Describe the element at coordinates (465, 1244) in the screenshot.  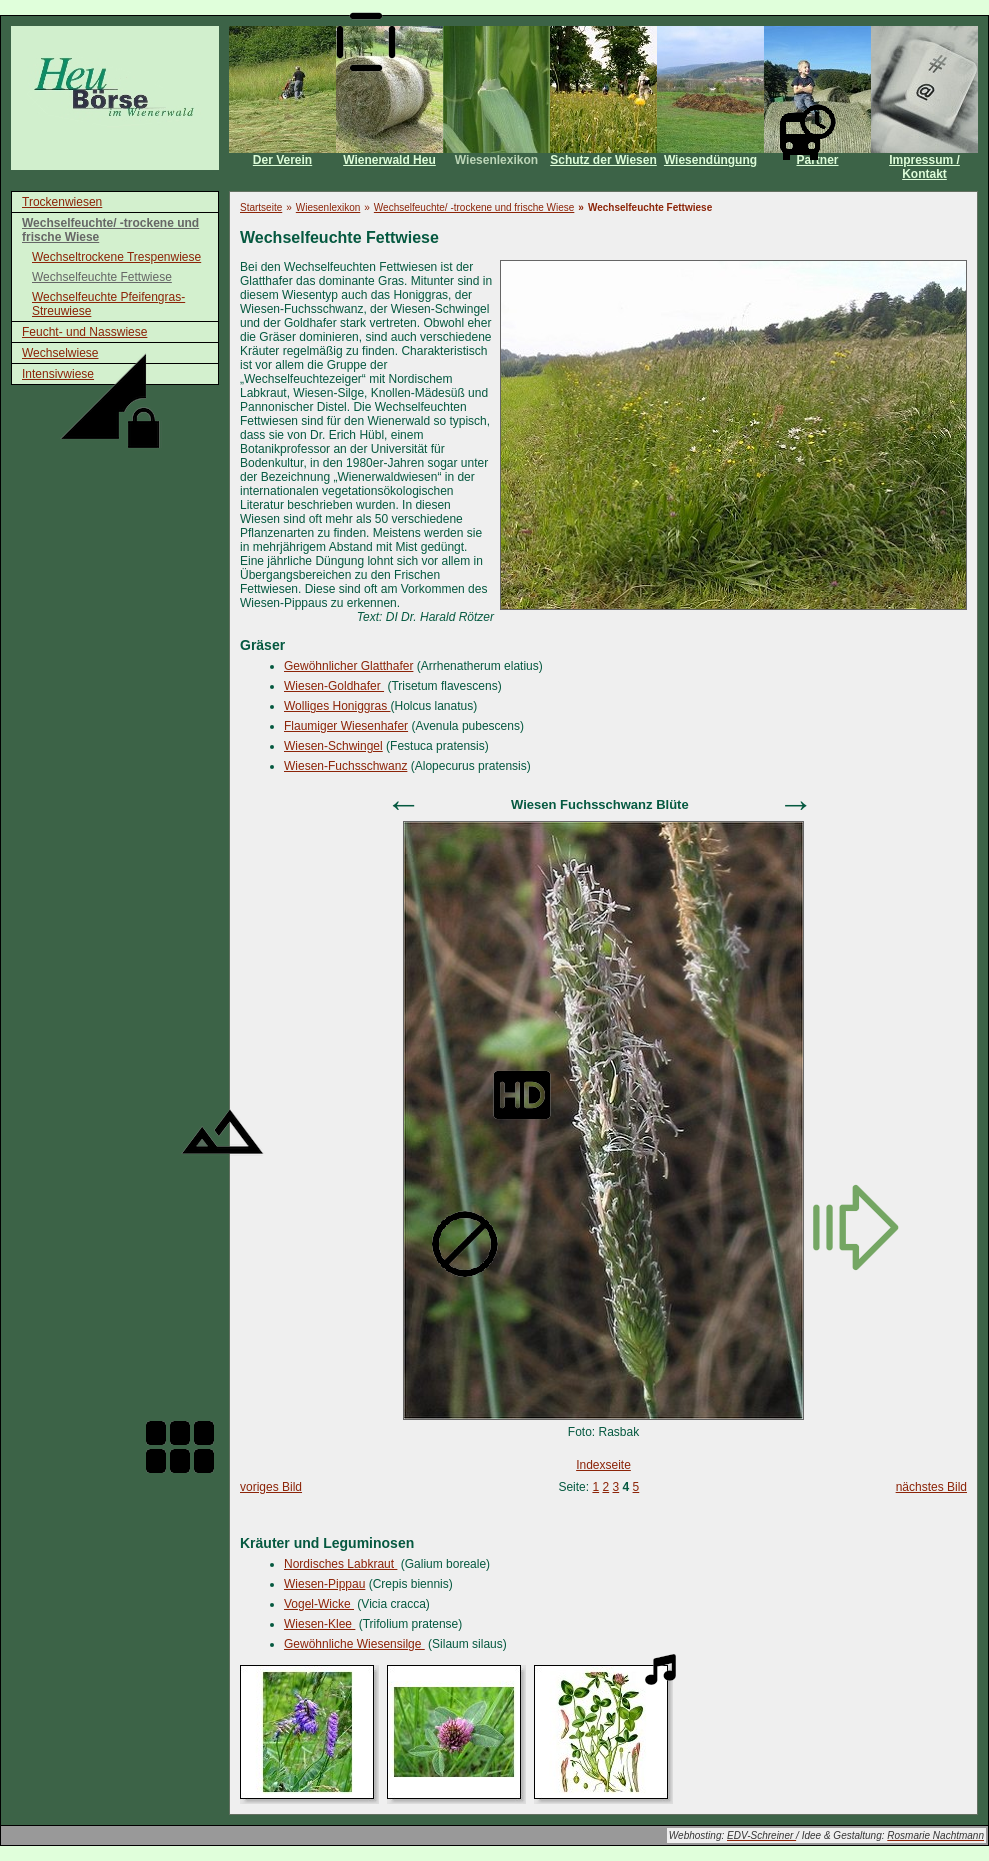
I see `indicates a blocked or prohibited action` at that location.